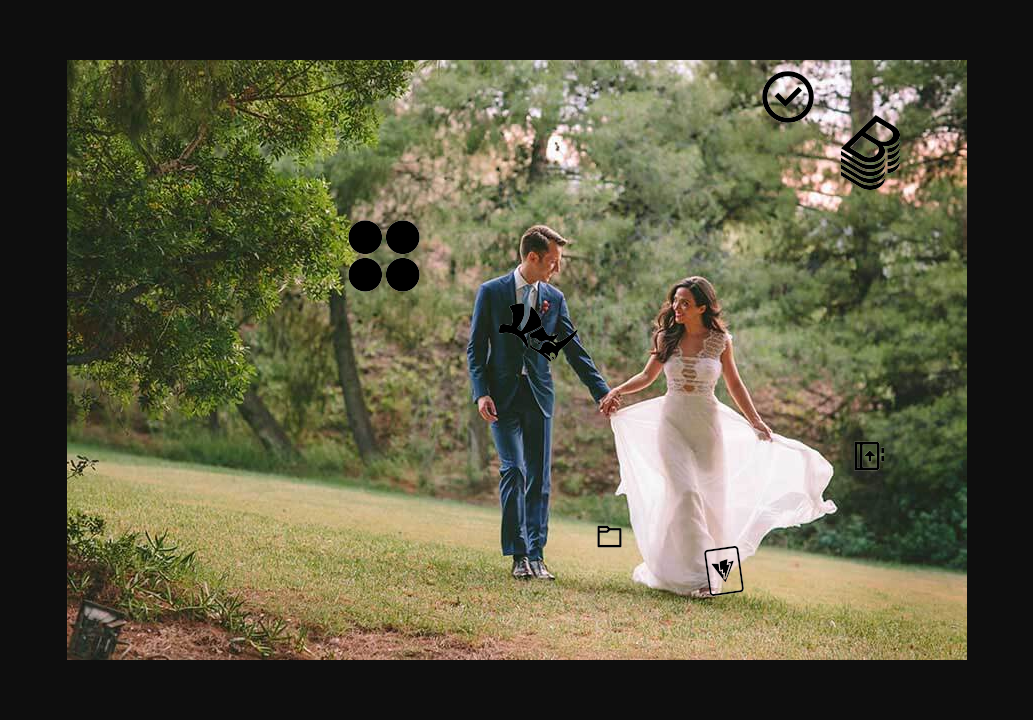 Image resolution: width=1033 pixels, height=720 pixels. Describe the element at coordinates (609, 536) in the screenshot. I see `open folder to view files` at that location.